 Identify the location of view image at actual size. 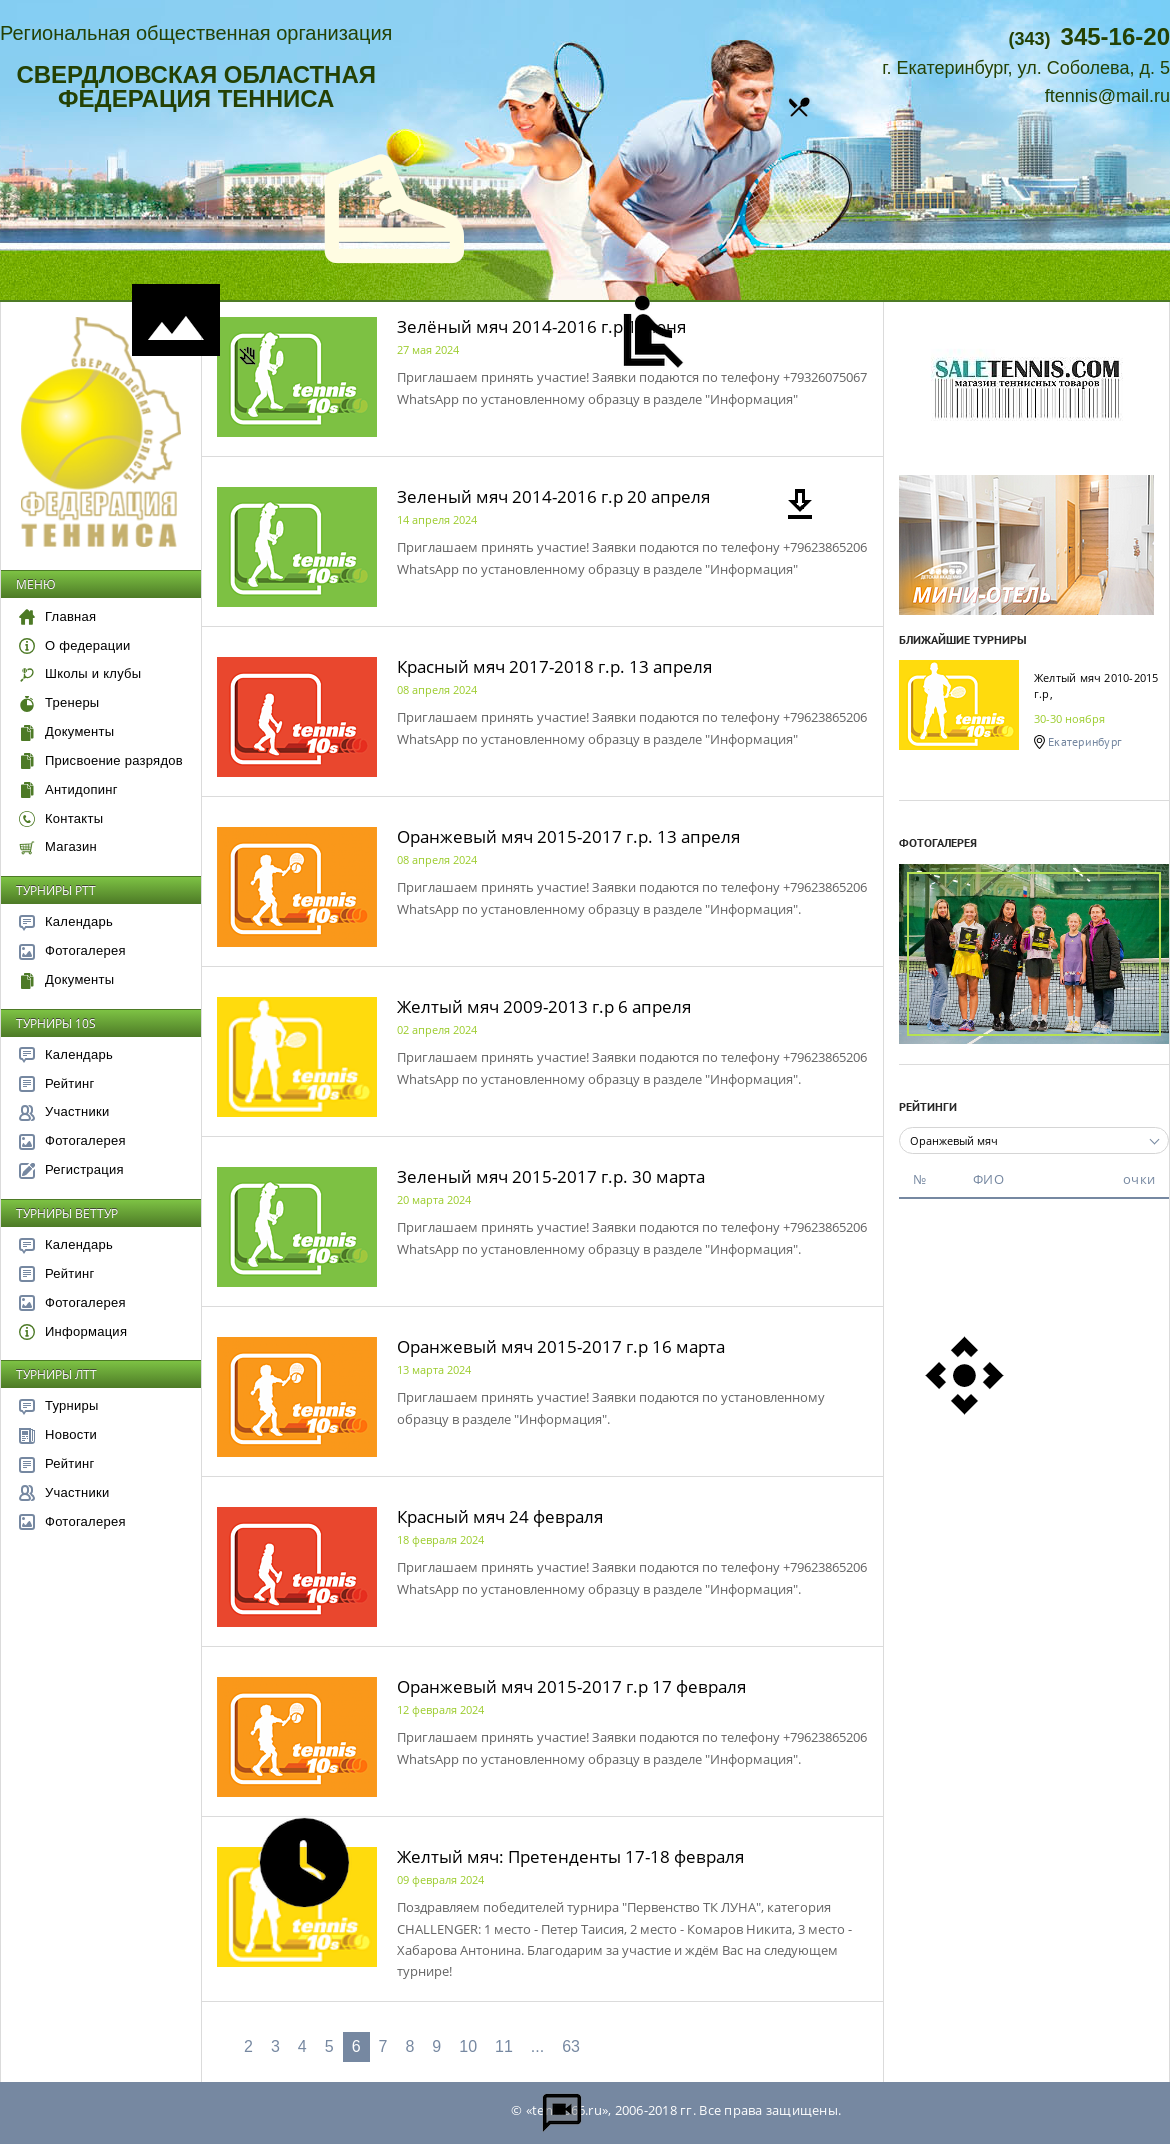
(176, 320).